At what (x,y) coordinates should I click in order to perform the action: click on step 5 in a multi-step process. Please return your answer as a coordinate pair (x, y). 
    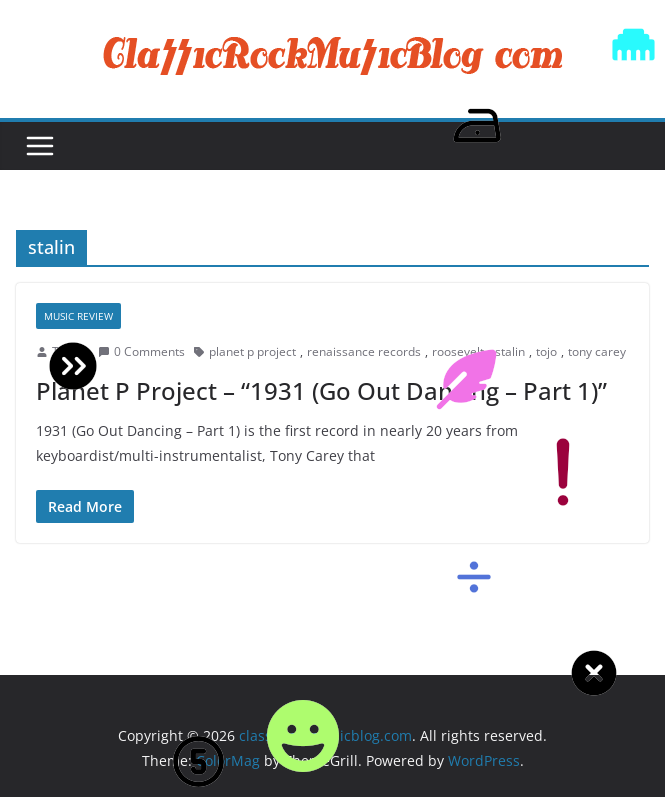
    Looking at the image, I should click on (198, 761).